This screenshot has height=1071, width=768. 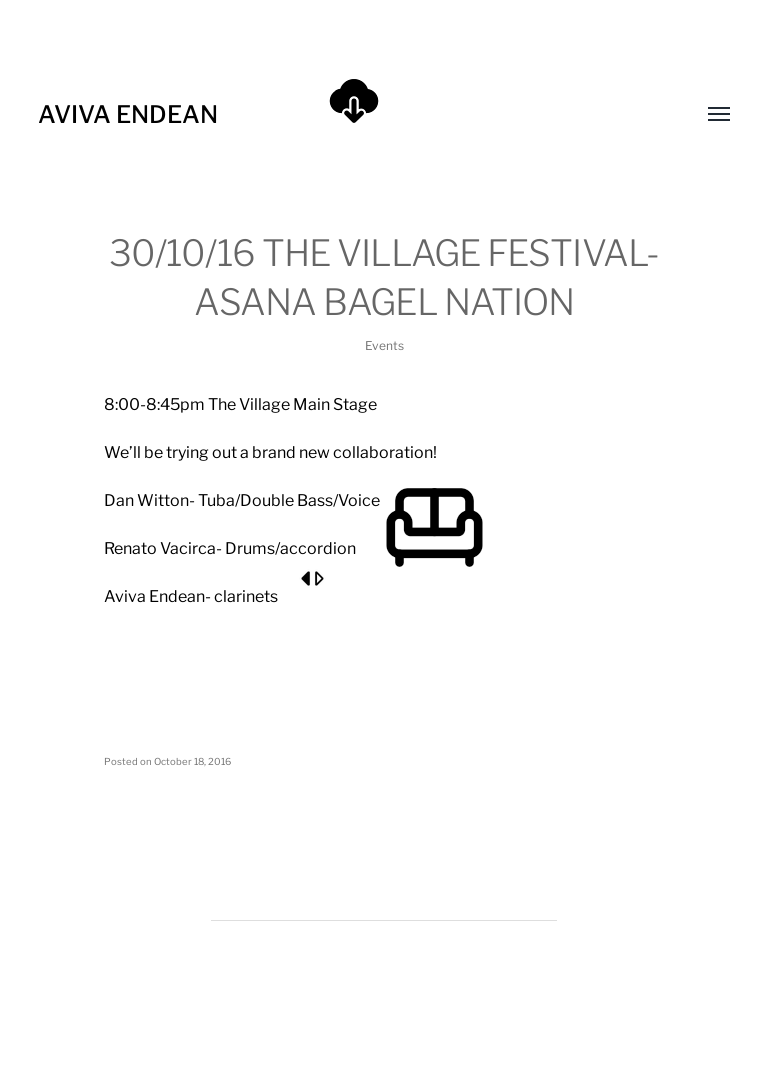 I want to click on browse furniture or home decor items, so click(x=434, y=527).